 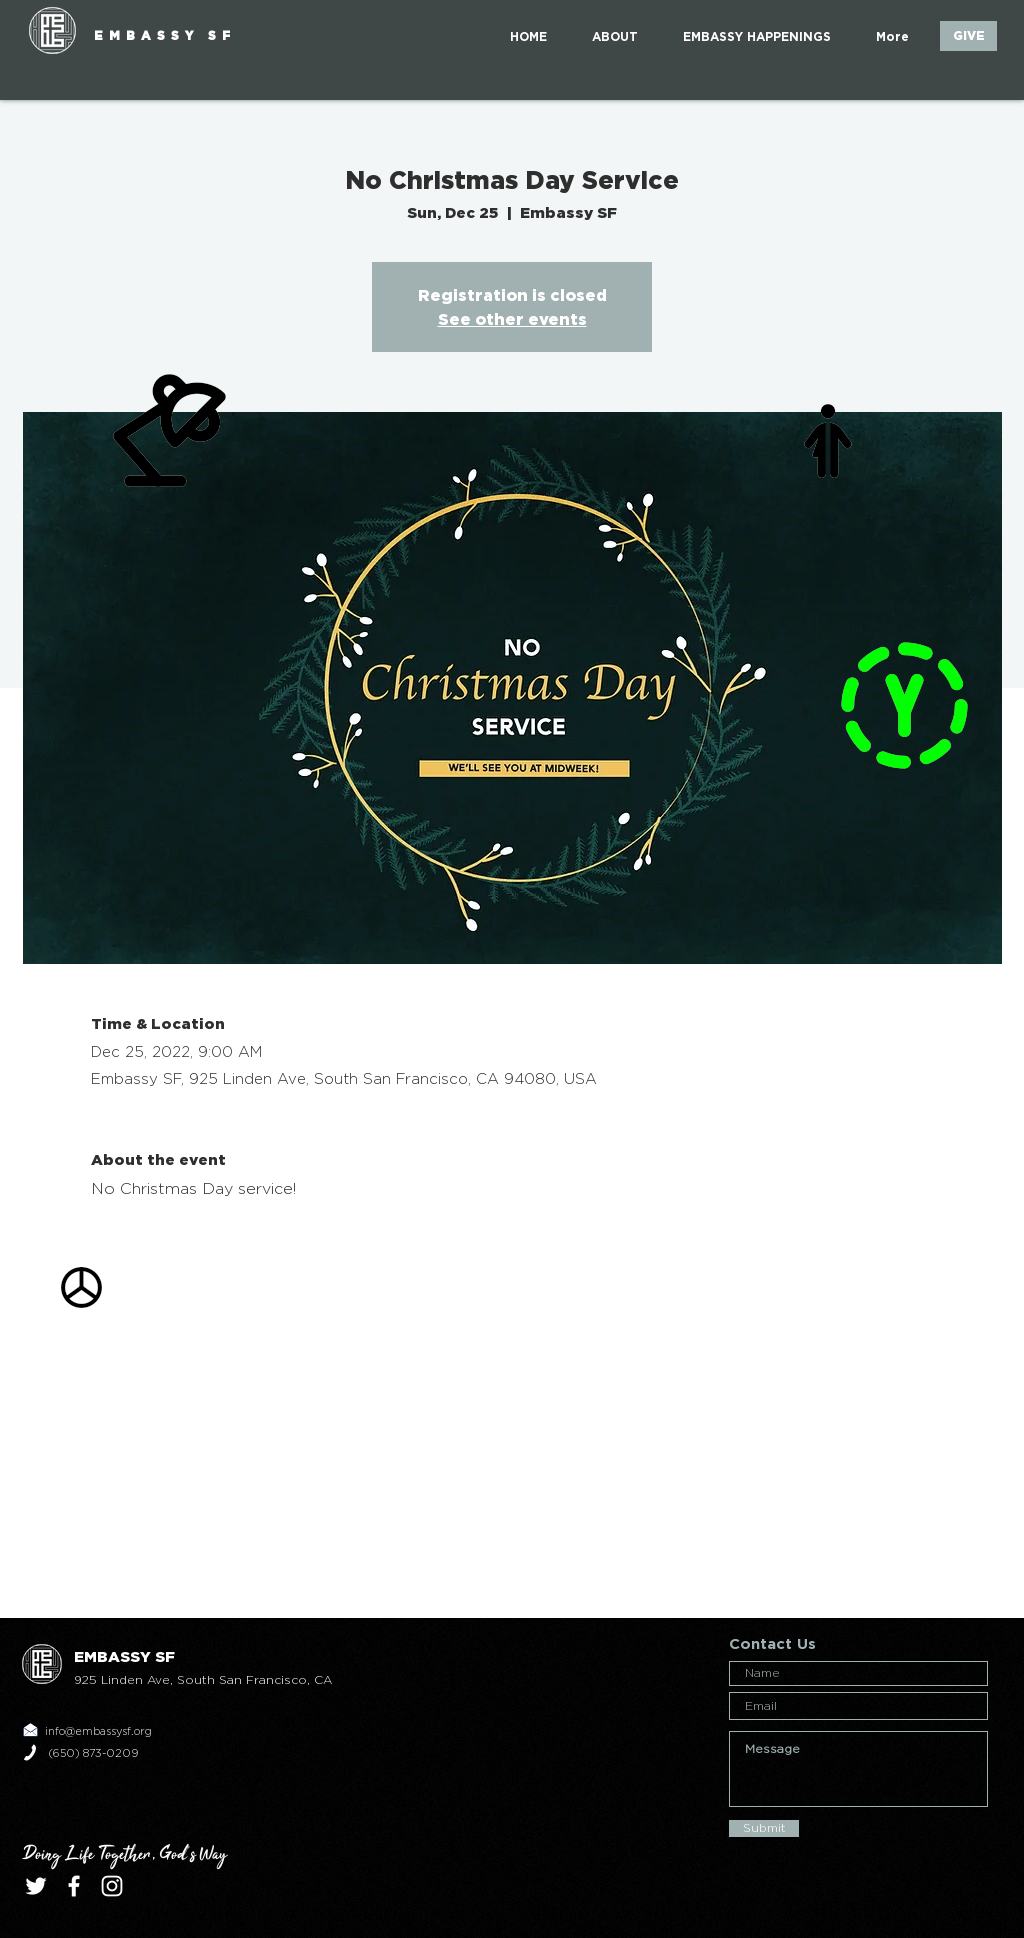 What do you see at coordinates (904, 705) in the screenshot?
I see `indicates a pending or in-progress status for item Y` at bounding box center [904, 705].